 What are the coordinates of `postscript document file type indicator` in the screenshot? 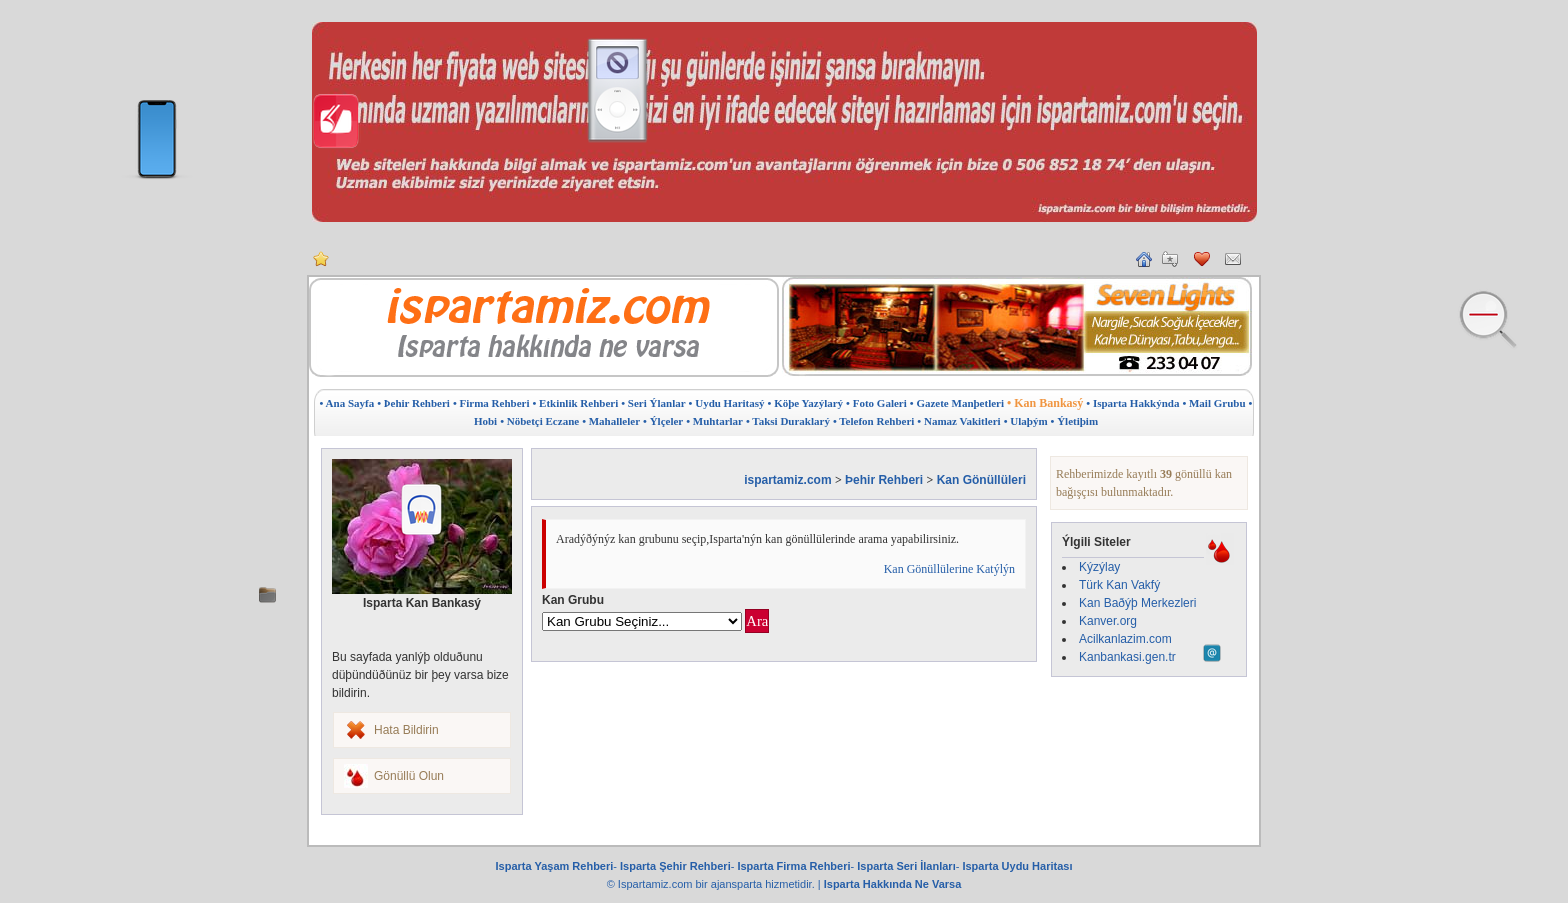 It's located at (336, 121).